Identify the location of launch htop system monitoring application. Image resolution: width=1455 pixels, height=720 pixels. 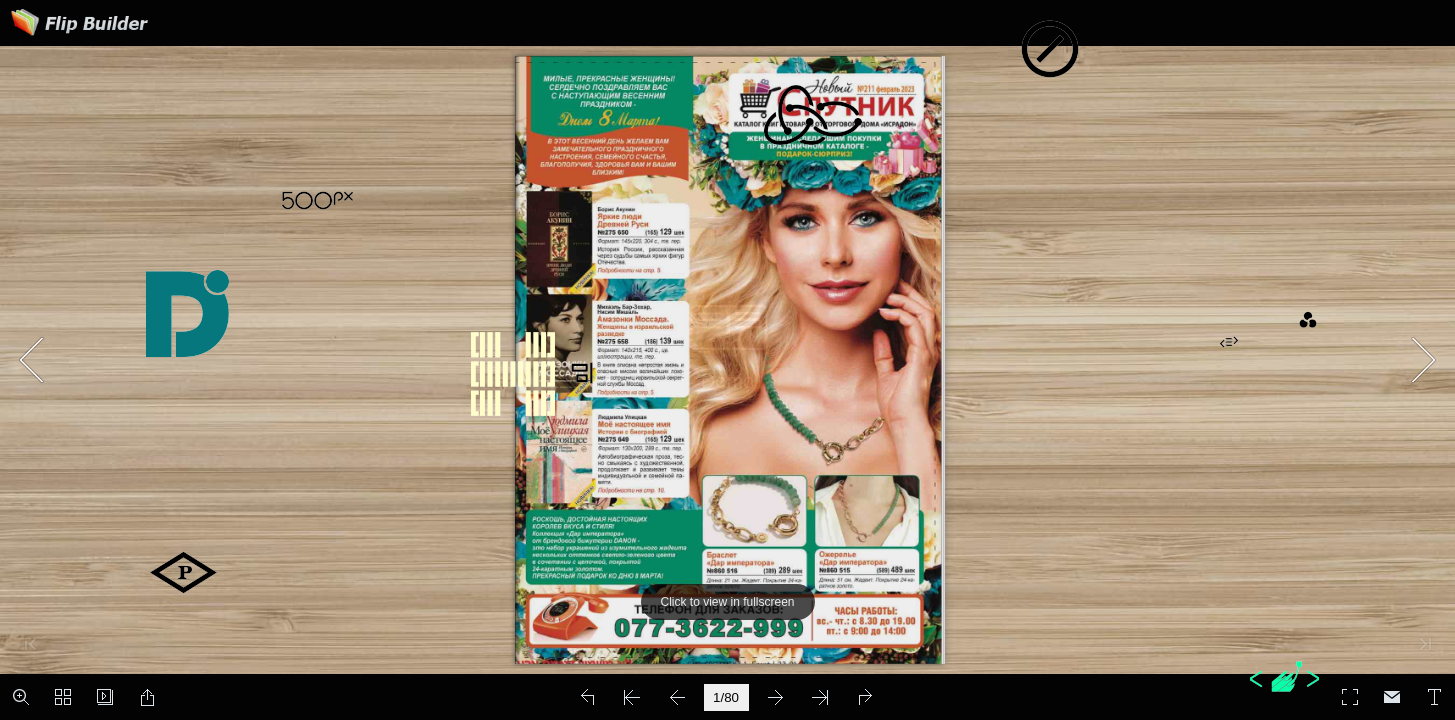
(513, 374).